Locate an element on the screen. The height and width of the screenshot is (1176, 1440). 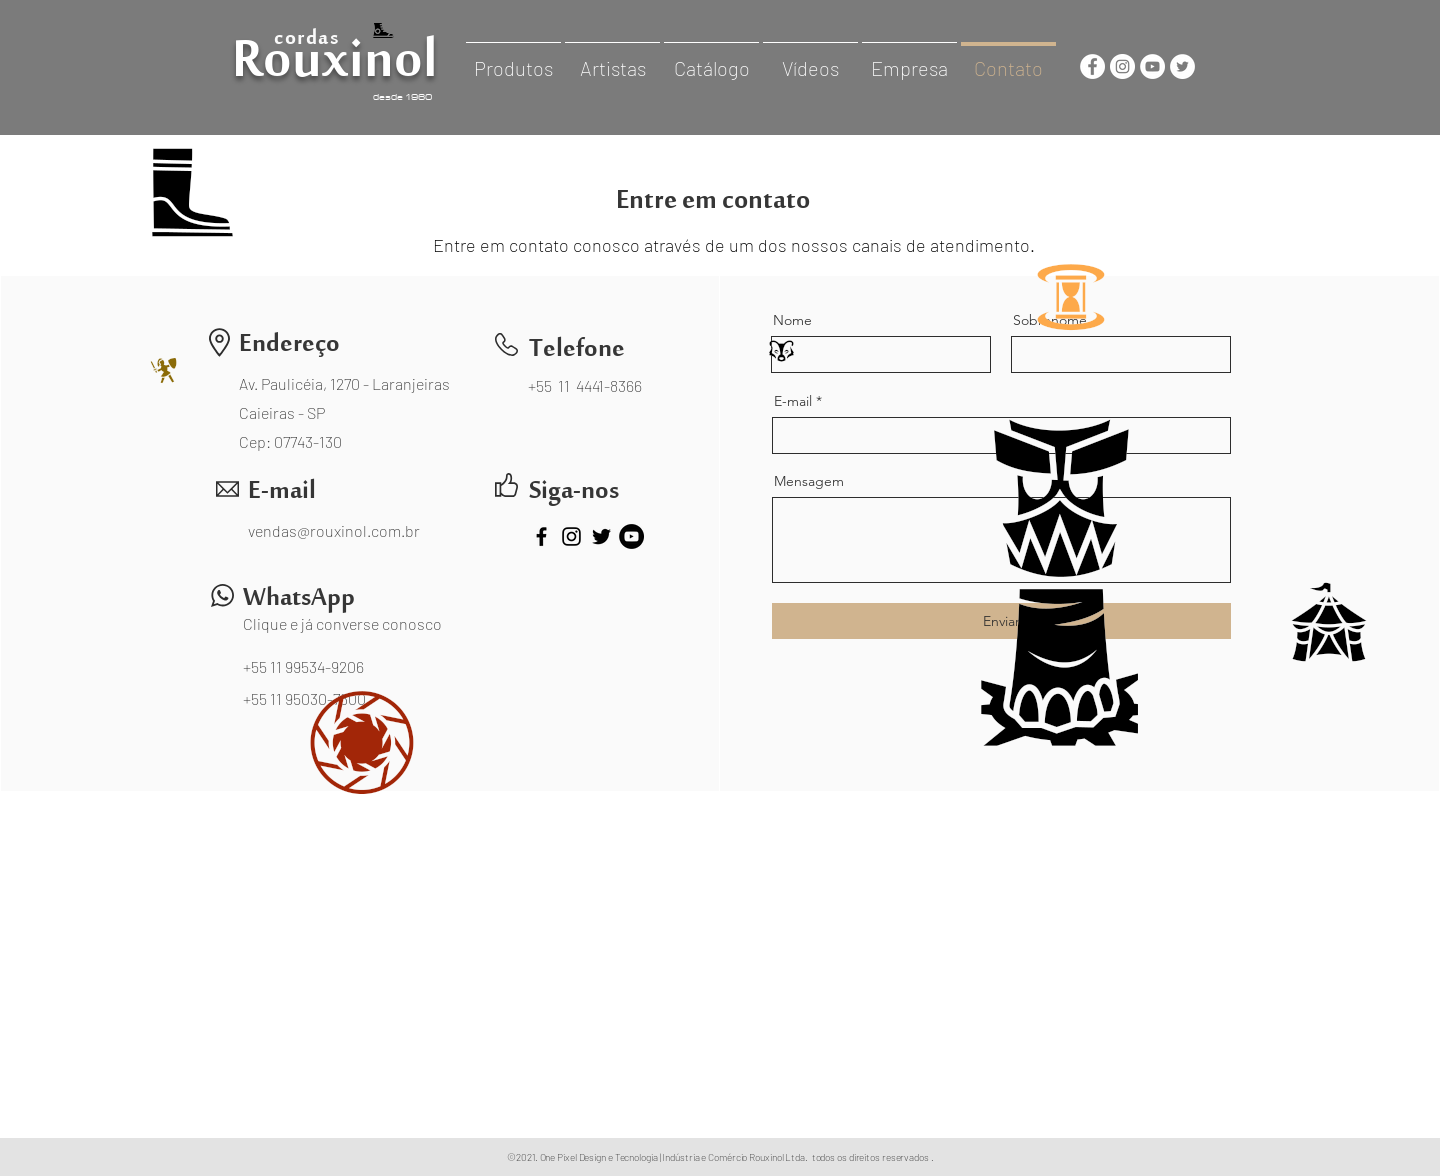
camera aperture or shutter control is located at coordinates (362, 743).